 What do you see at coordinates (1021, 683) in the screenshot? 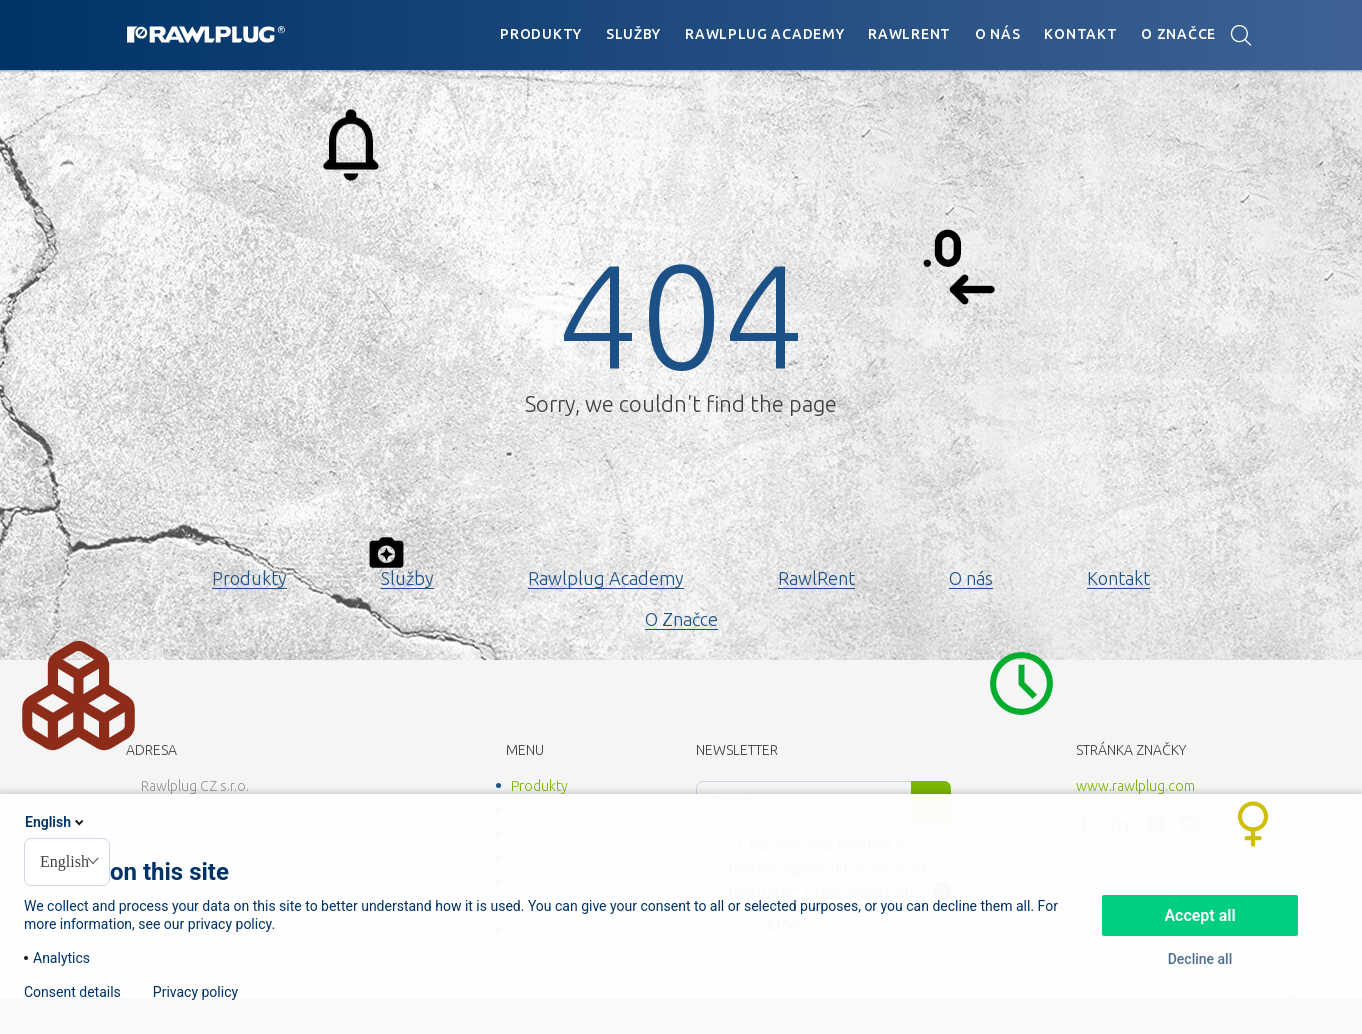
I see `view current time` at bounding box center [1021, 683].